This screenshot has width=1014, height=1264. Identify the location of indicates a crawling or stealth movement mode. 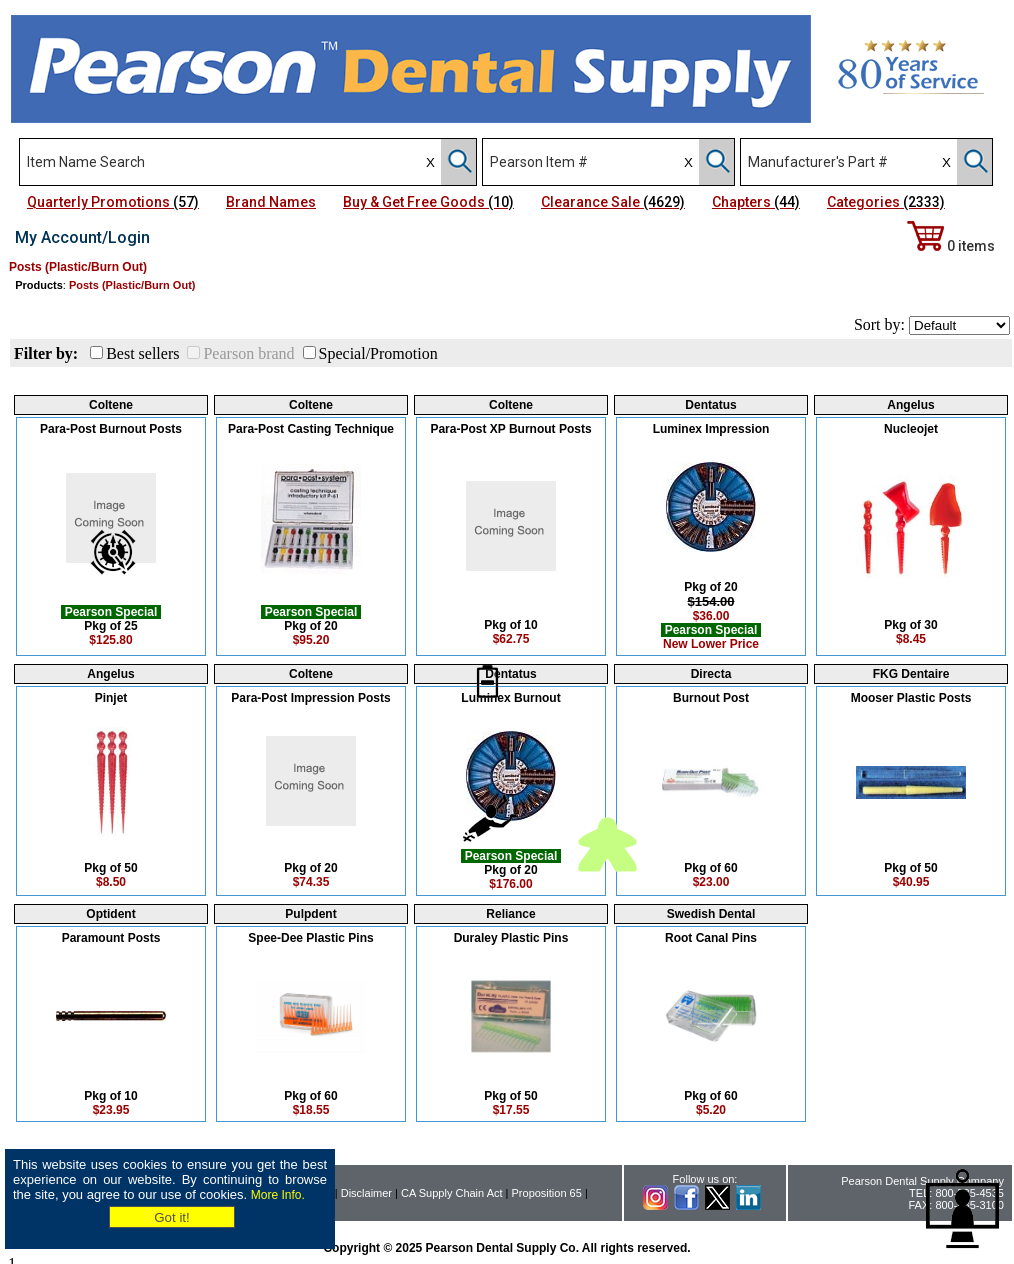
(490, 818).